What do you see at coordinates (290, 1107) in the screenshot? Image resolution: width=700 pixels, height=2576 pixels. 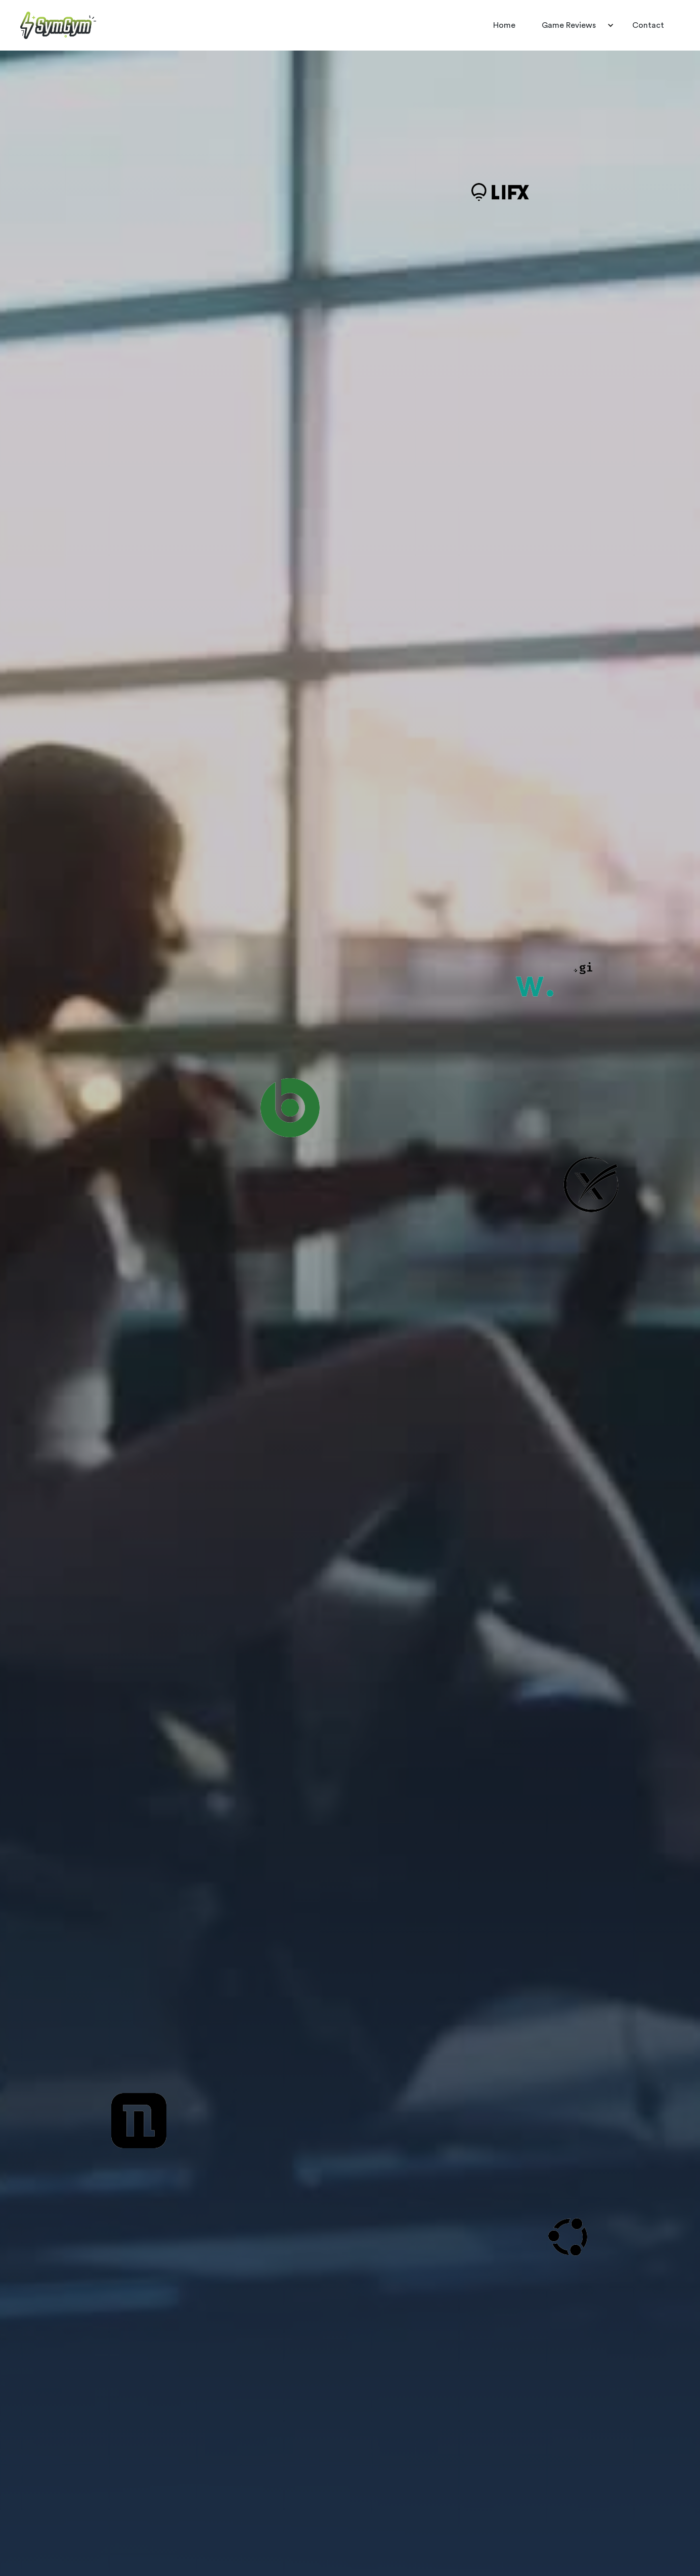 I see `open the Beats by Dre app` at bounding box center [290, 1107].